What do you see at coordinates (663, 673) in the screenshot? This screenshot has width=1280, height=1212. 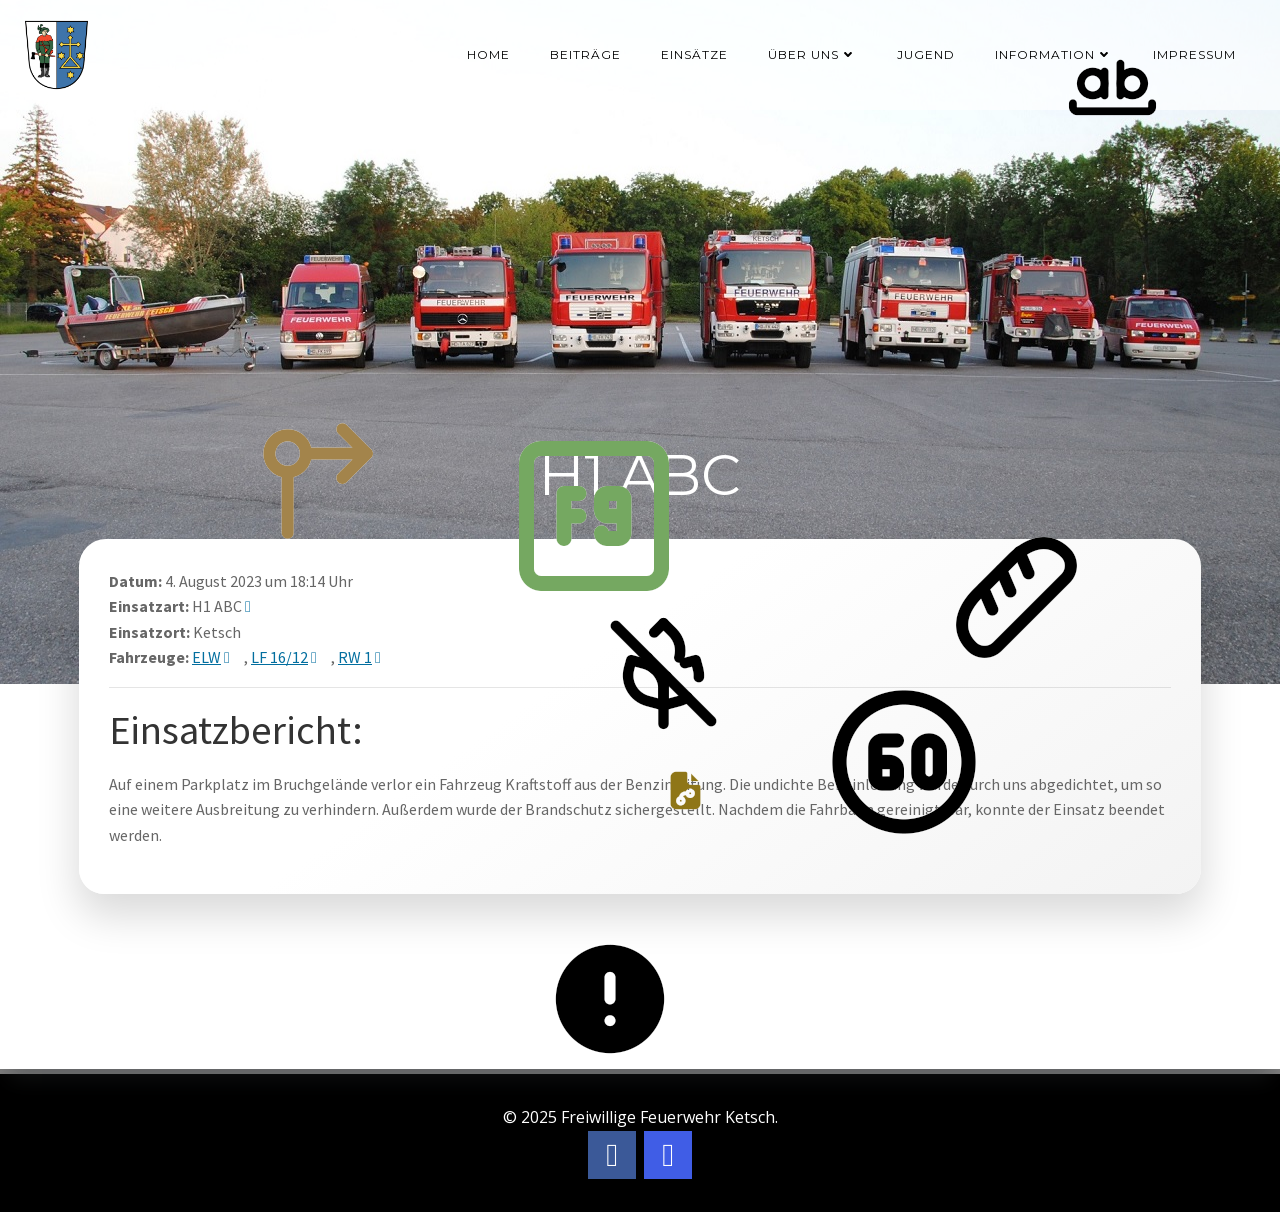 I see `indicates gluten-free option or product` at bounding box center [663, 673].